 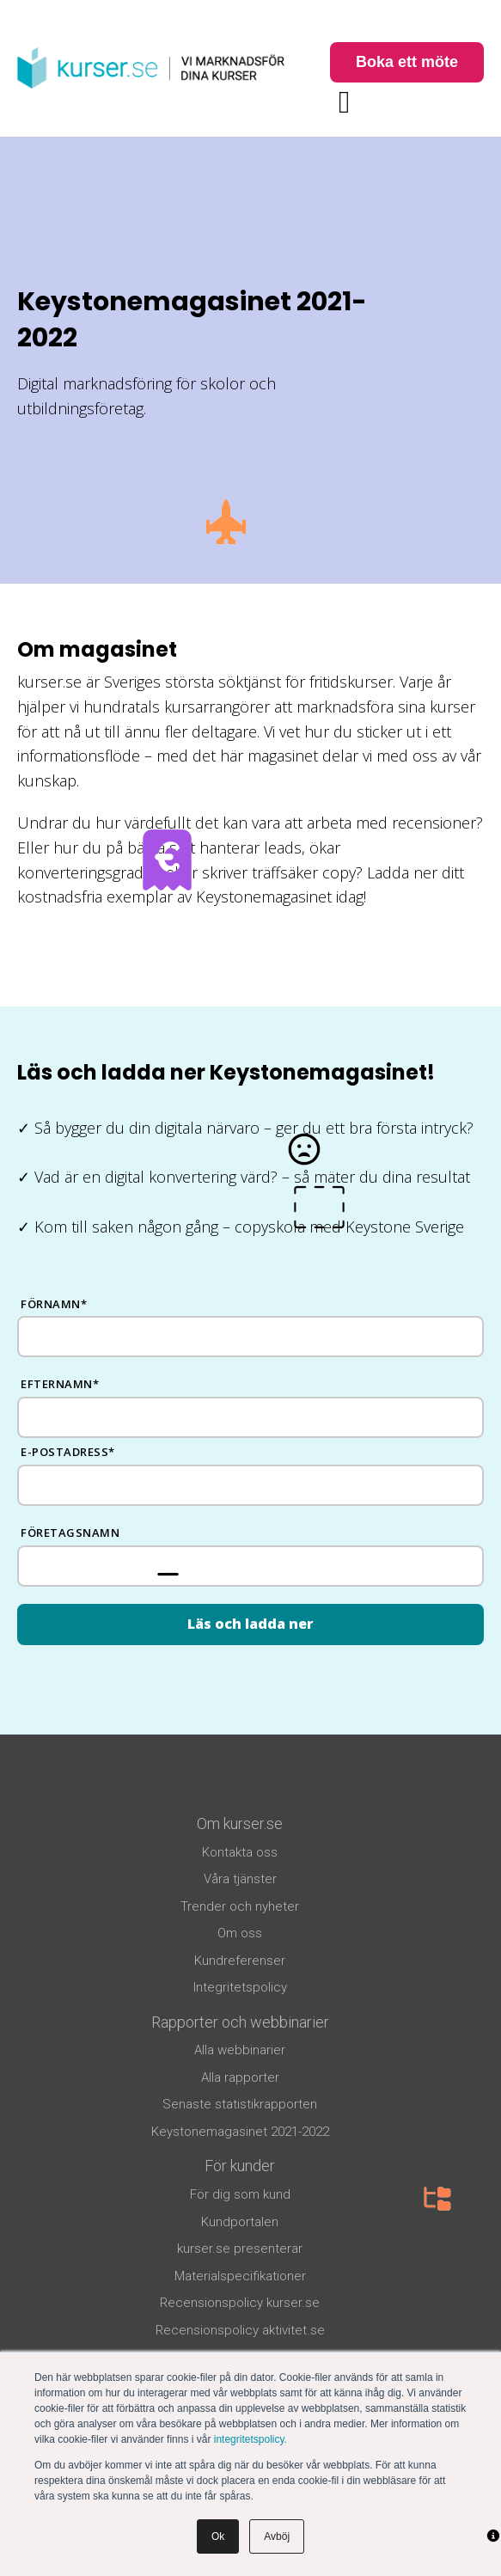 I want to click on browse folder hierarchy, so click(x=437, y=2199).